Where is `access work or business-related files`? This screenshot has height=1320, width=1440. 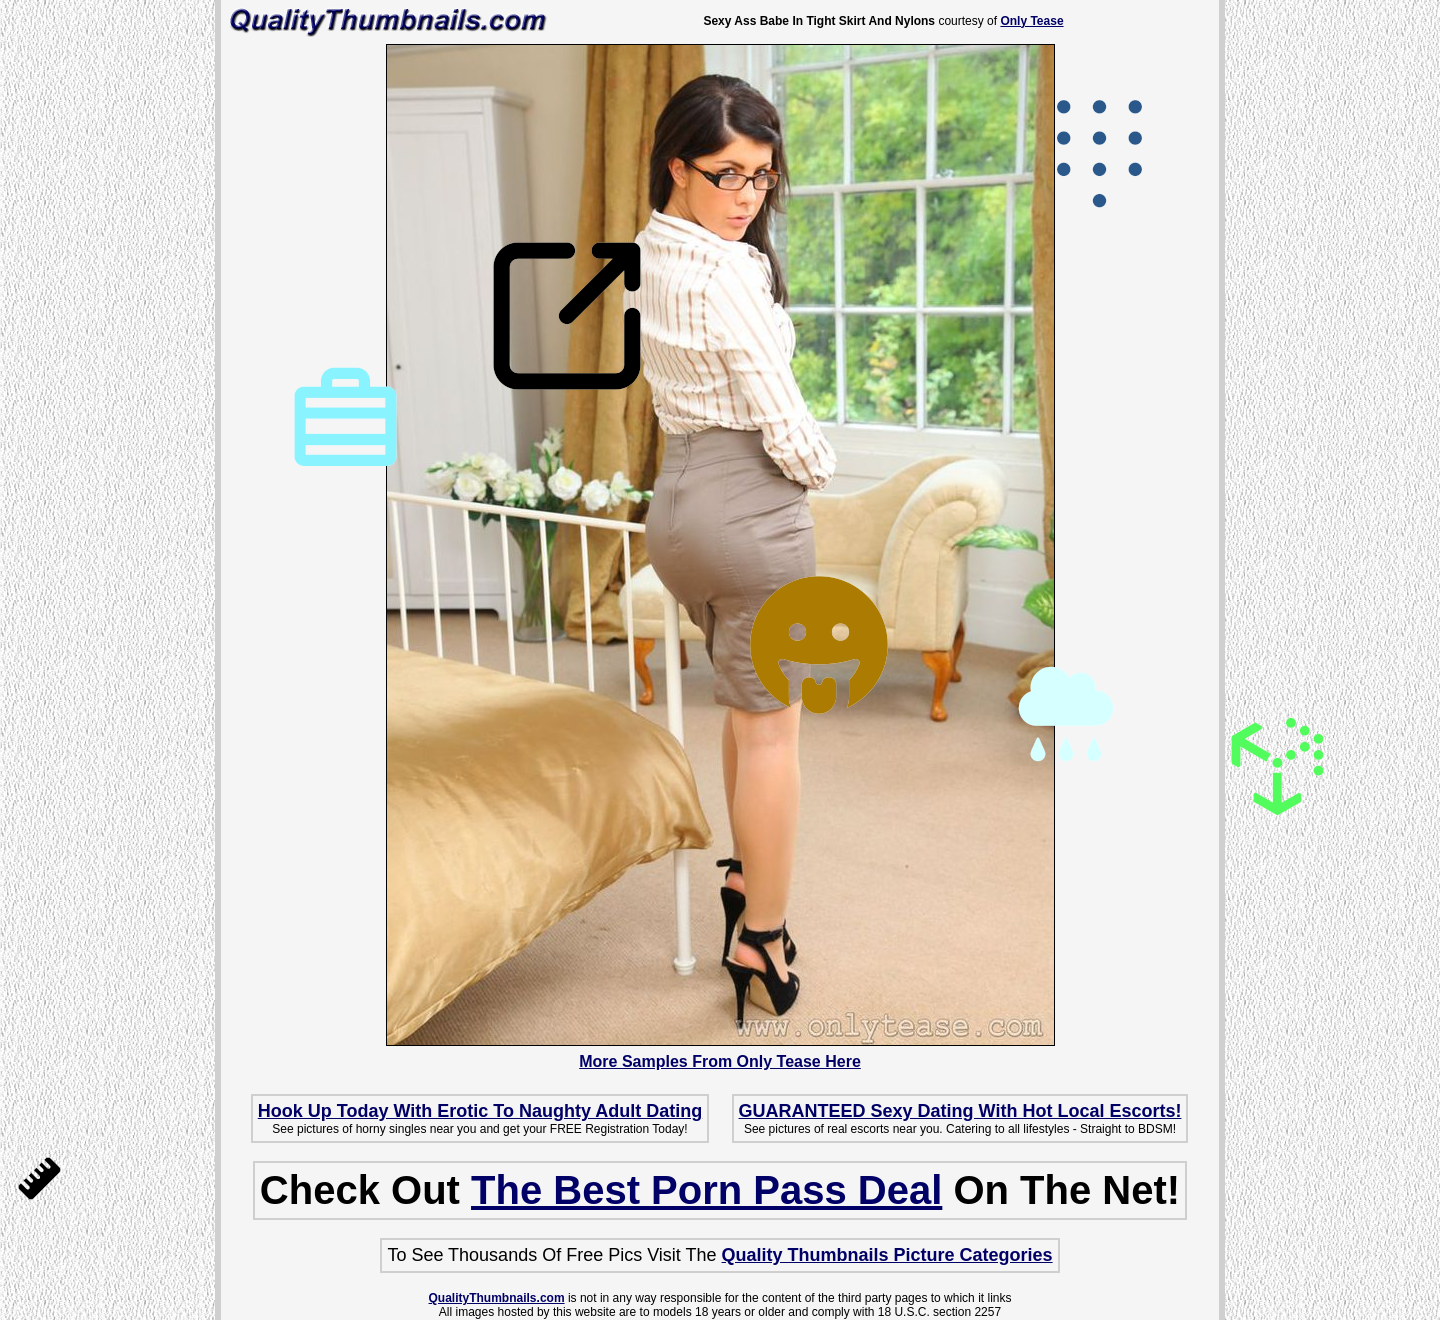 access work or business-related files is located at coordinates (345, 422).